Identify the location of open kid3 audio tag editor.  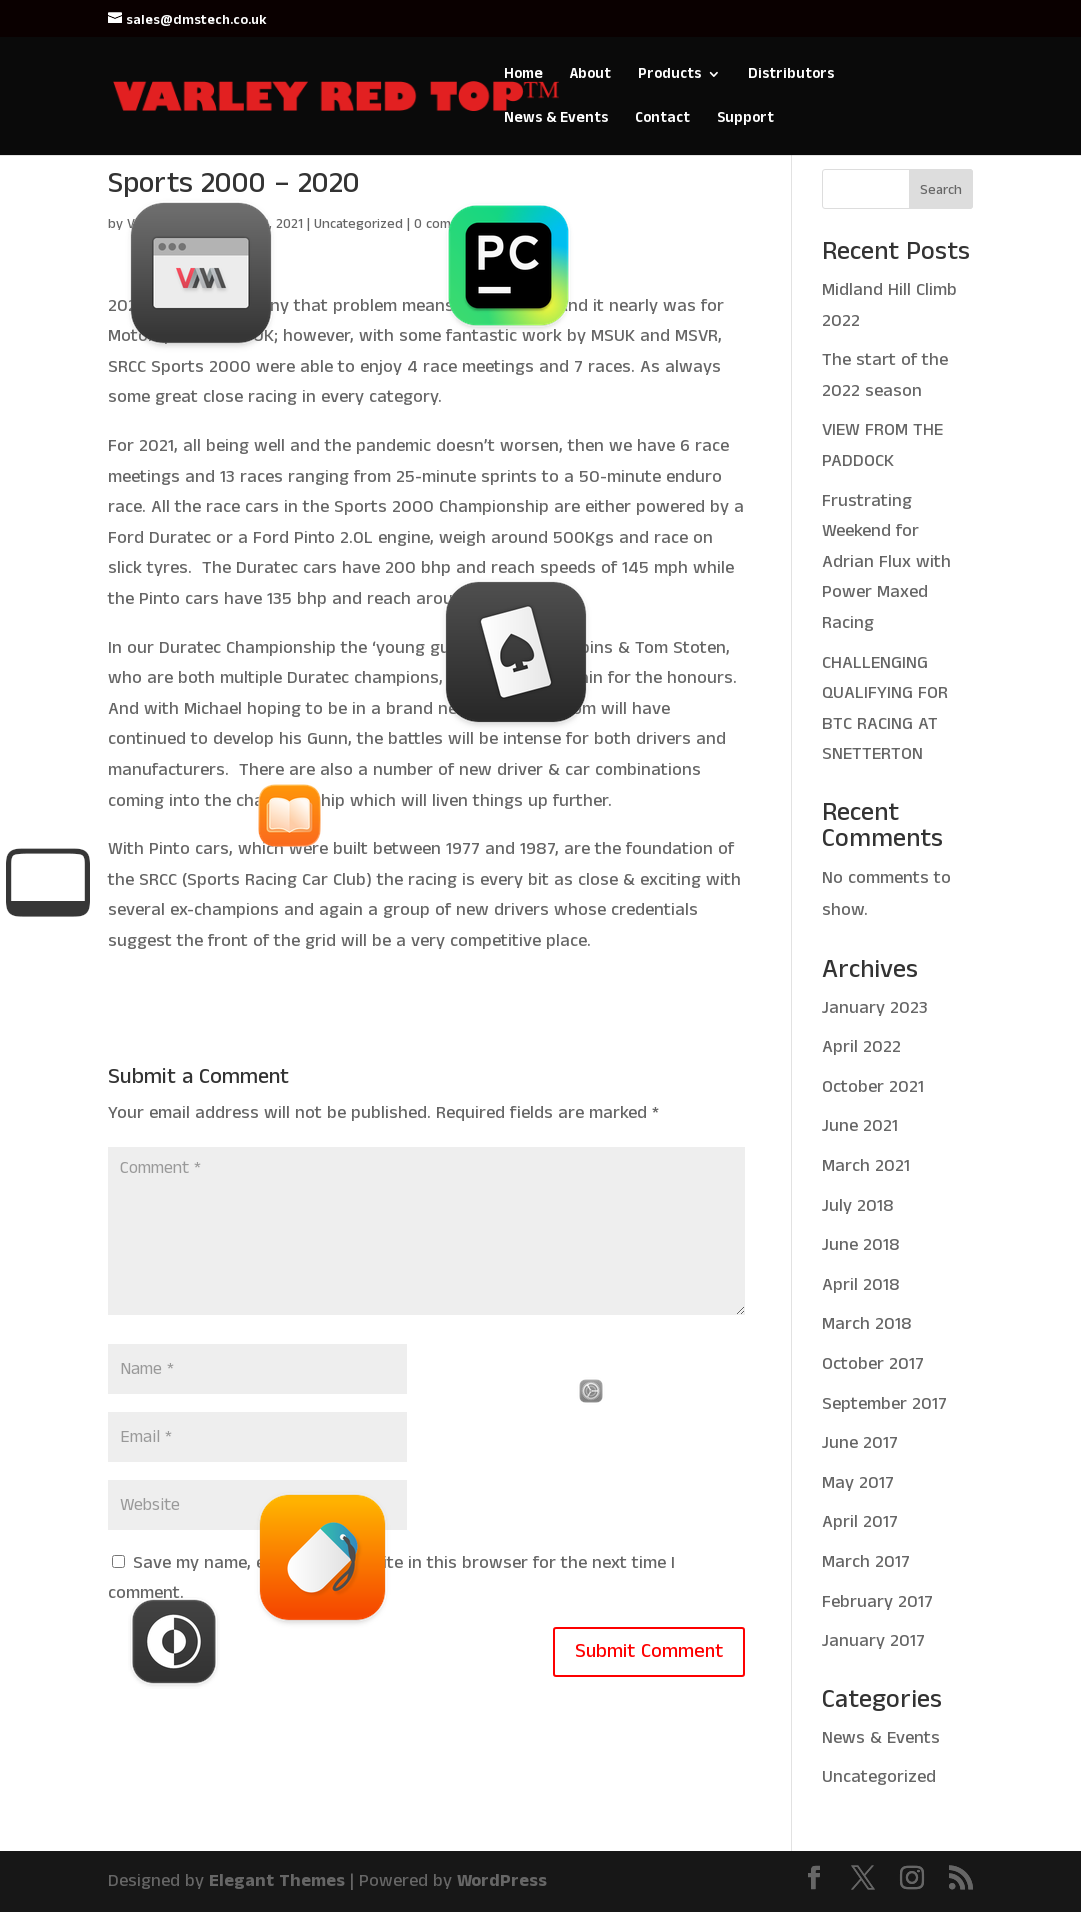
(322, 1557).